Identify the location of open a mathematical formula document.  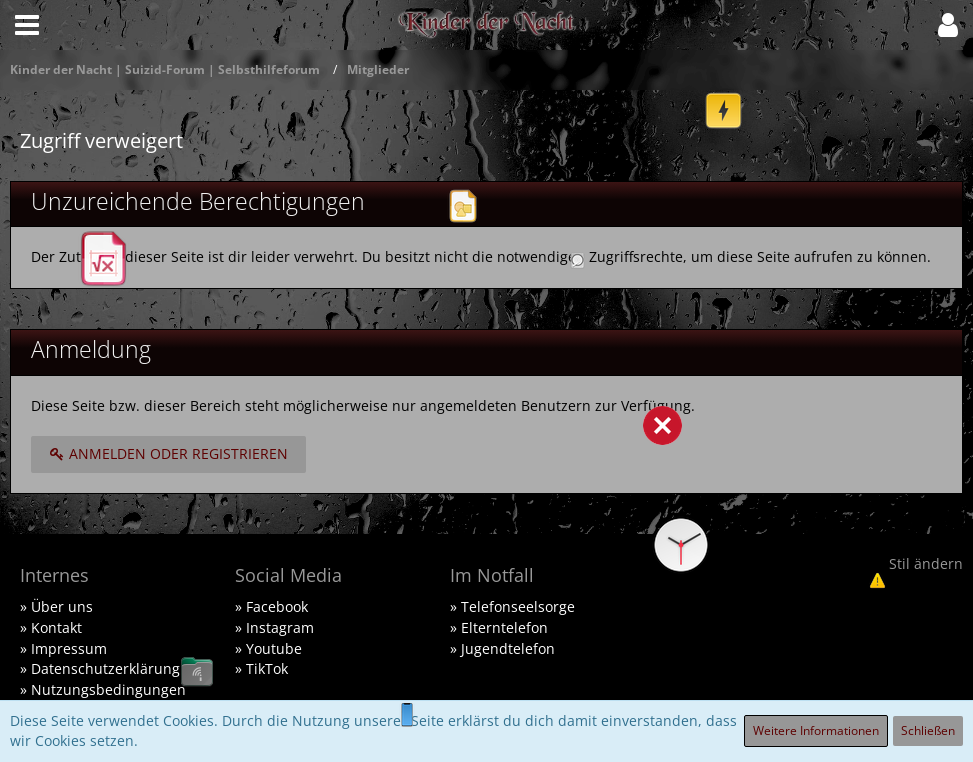
(103, 258).